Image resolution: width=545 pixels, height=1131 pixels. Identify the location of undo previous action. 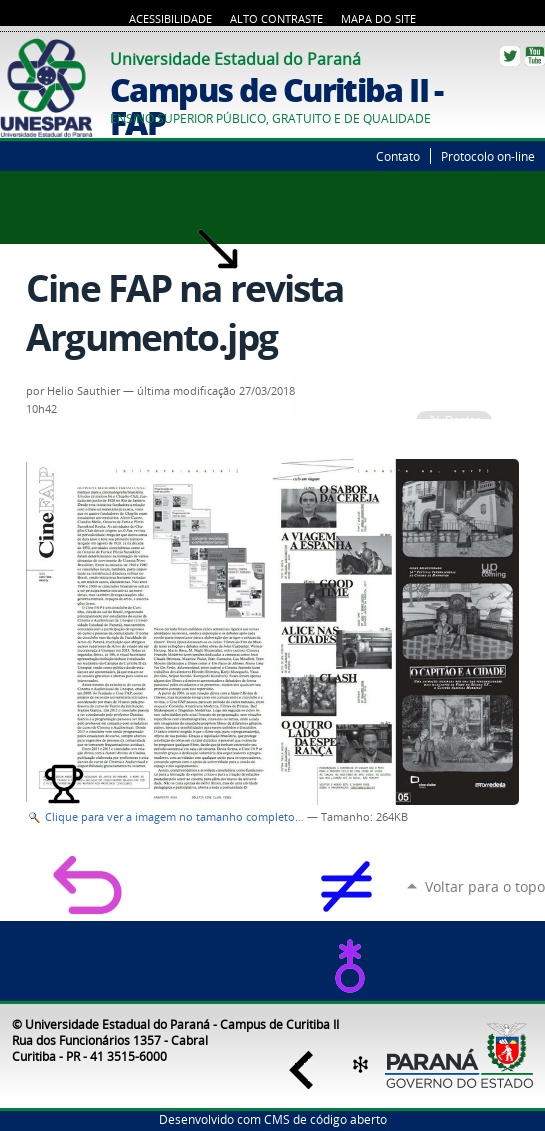
(87, 887).